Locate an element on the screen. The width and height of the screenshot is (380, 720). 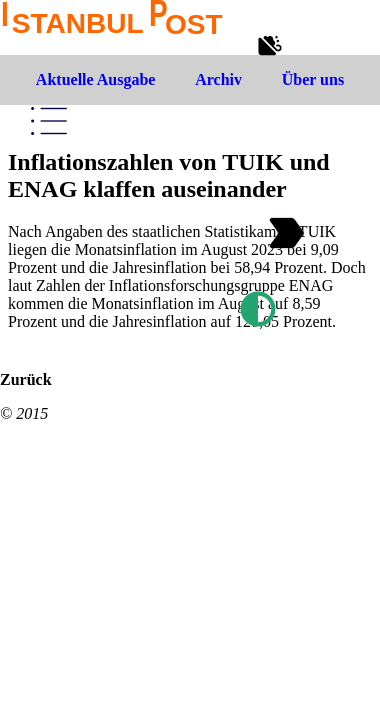
indicates avalanche warning or hazard is located at coordinates (270, 45).